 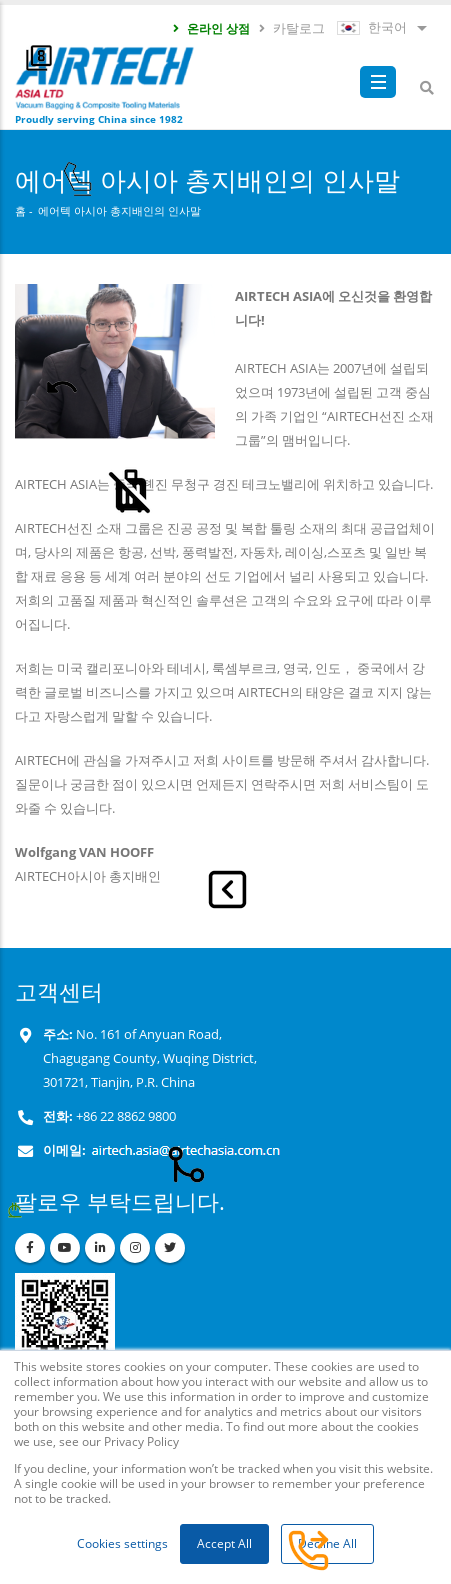 What do you see at coordinates (62, 387) in the screenshot?
I see `undo the last action` at bounding box center [62, 387].